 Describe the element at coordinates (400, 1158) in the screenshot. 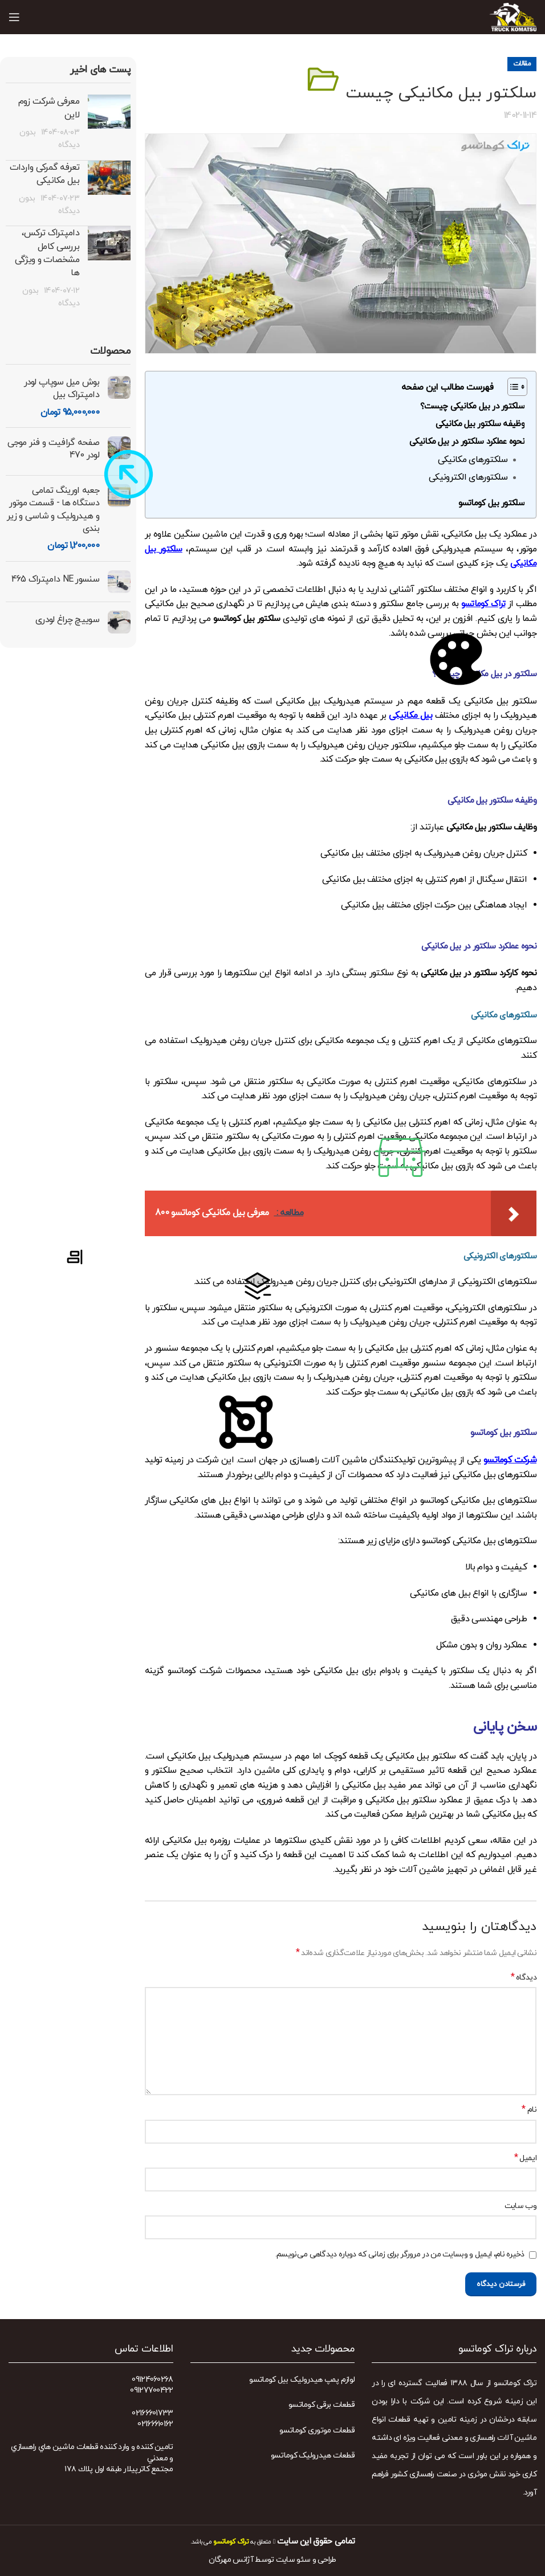

I see `select off-road or adventure vehicle type` at that location.